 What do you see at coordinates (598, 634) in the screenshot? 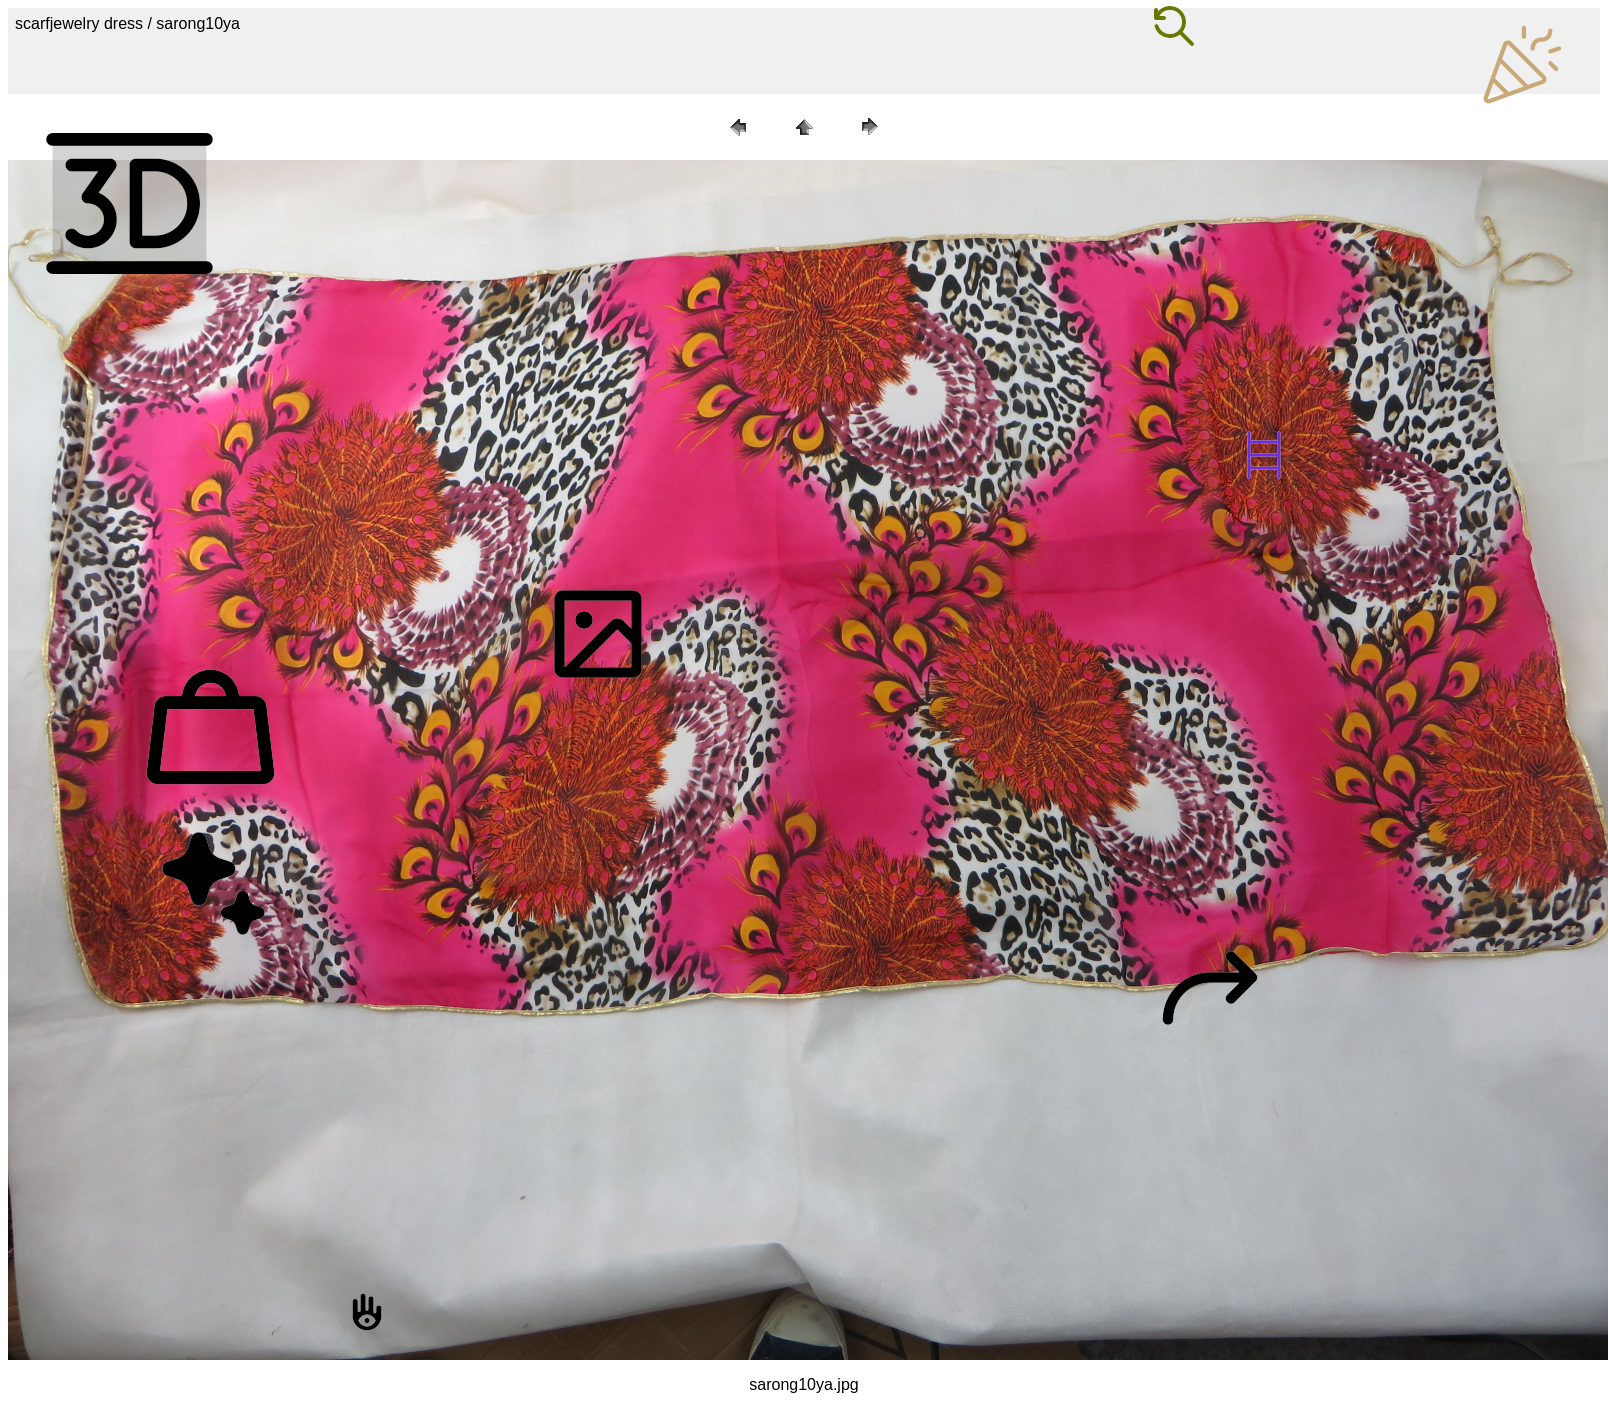
I see `view or browse images` at bounding box center [598, 634].